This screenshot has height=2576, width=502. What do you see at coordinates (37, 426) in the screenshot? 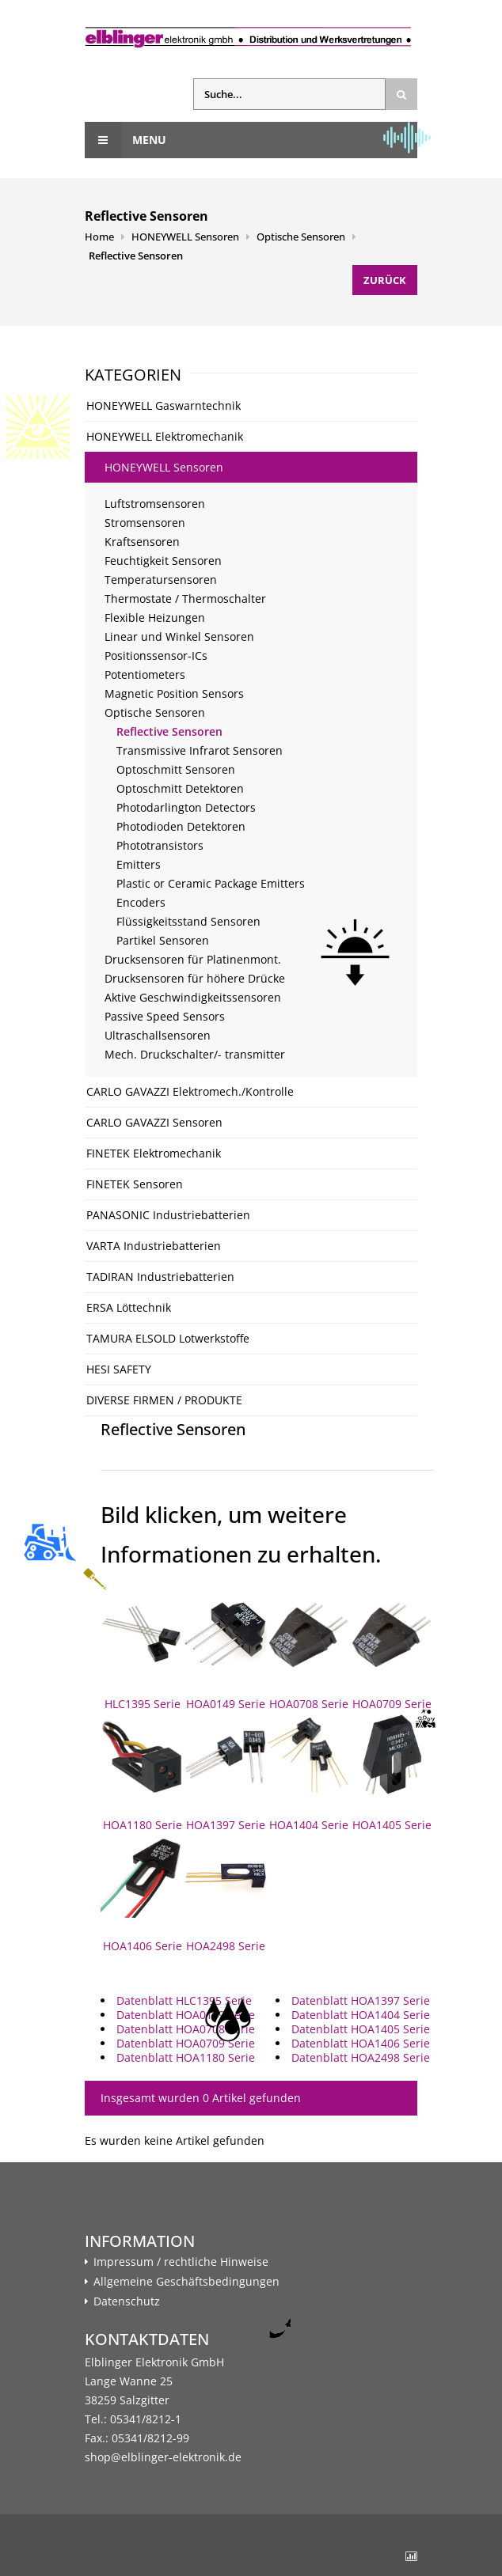
I see `indicates visibility or surveillance mode enabled` at bounding box center [37, 426].